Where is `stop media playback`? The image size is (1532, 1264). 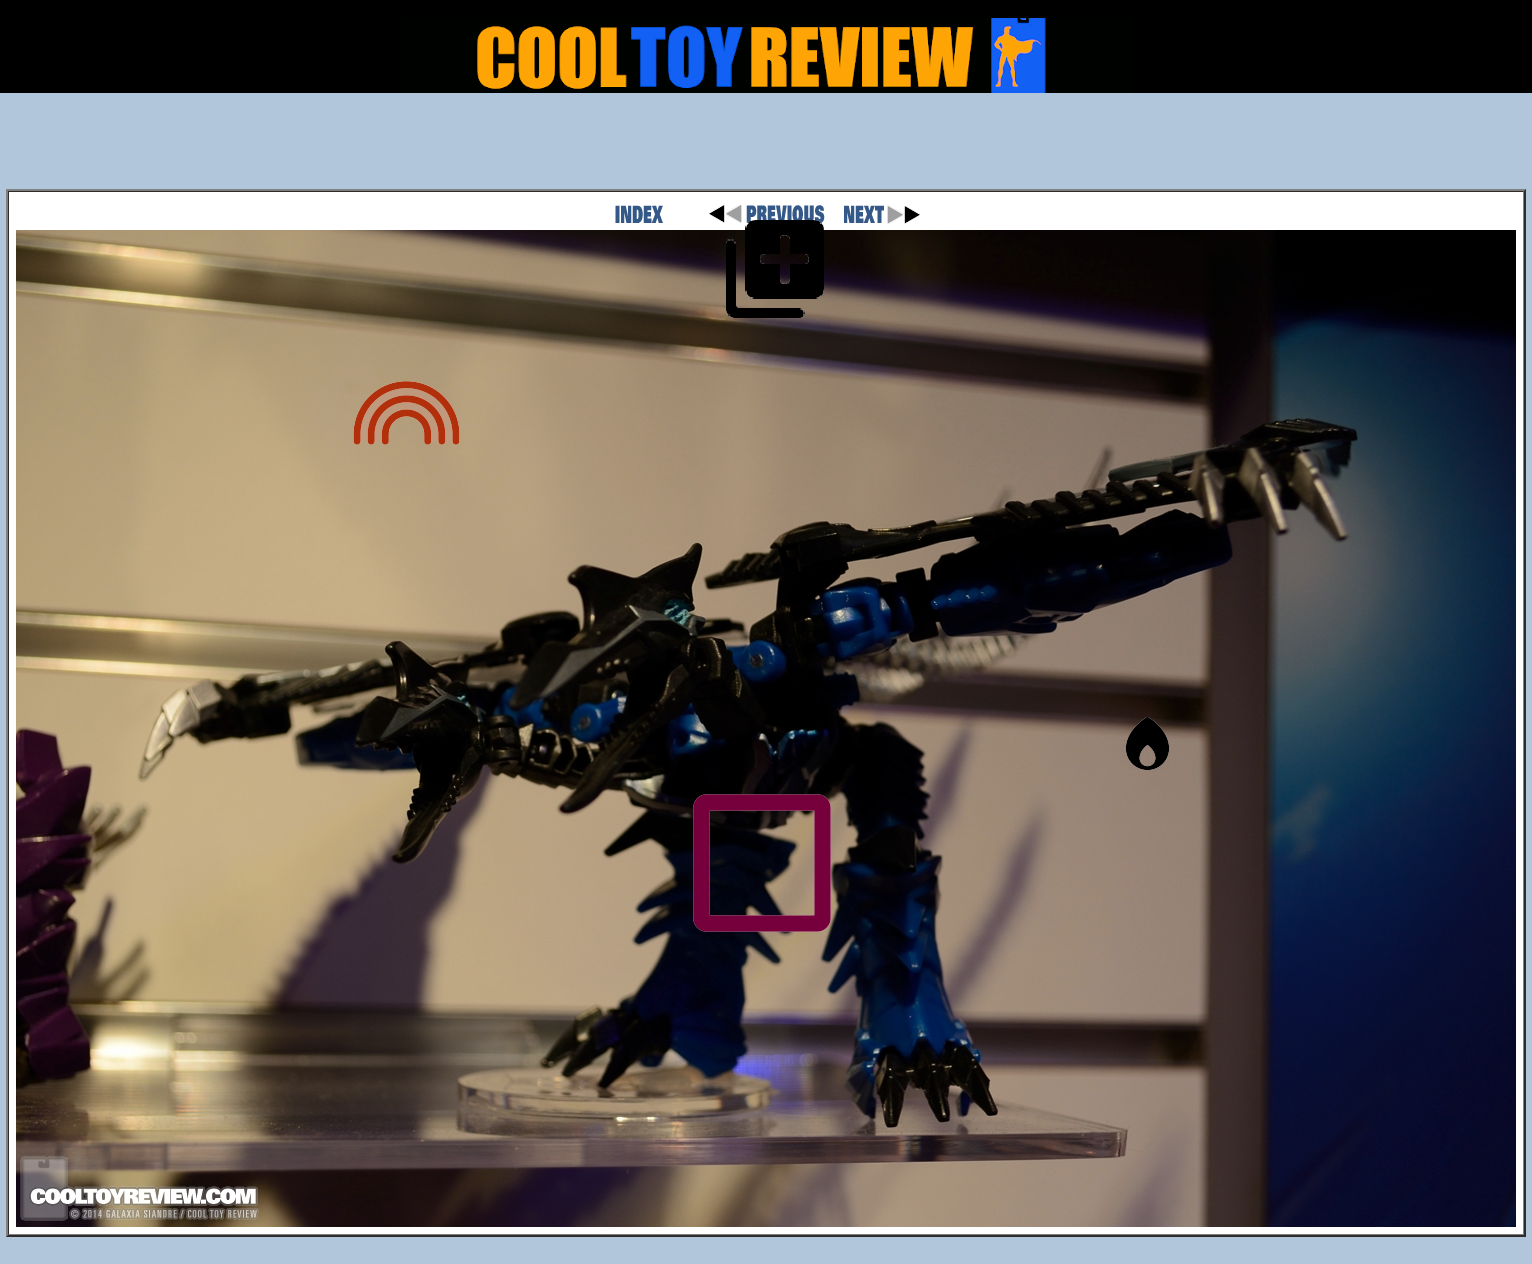 stop media playback is located at coordinates (762, 863).